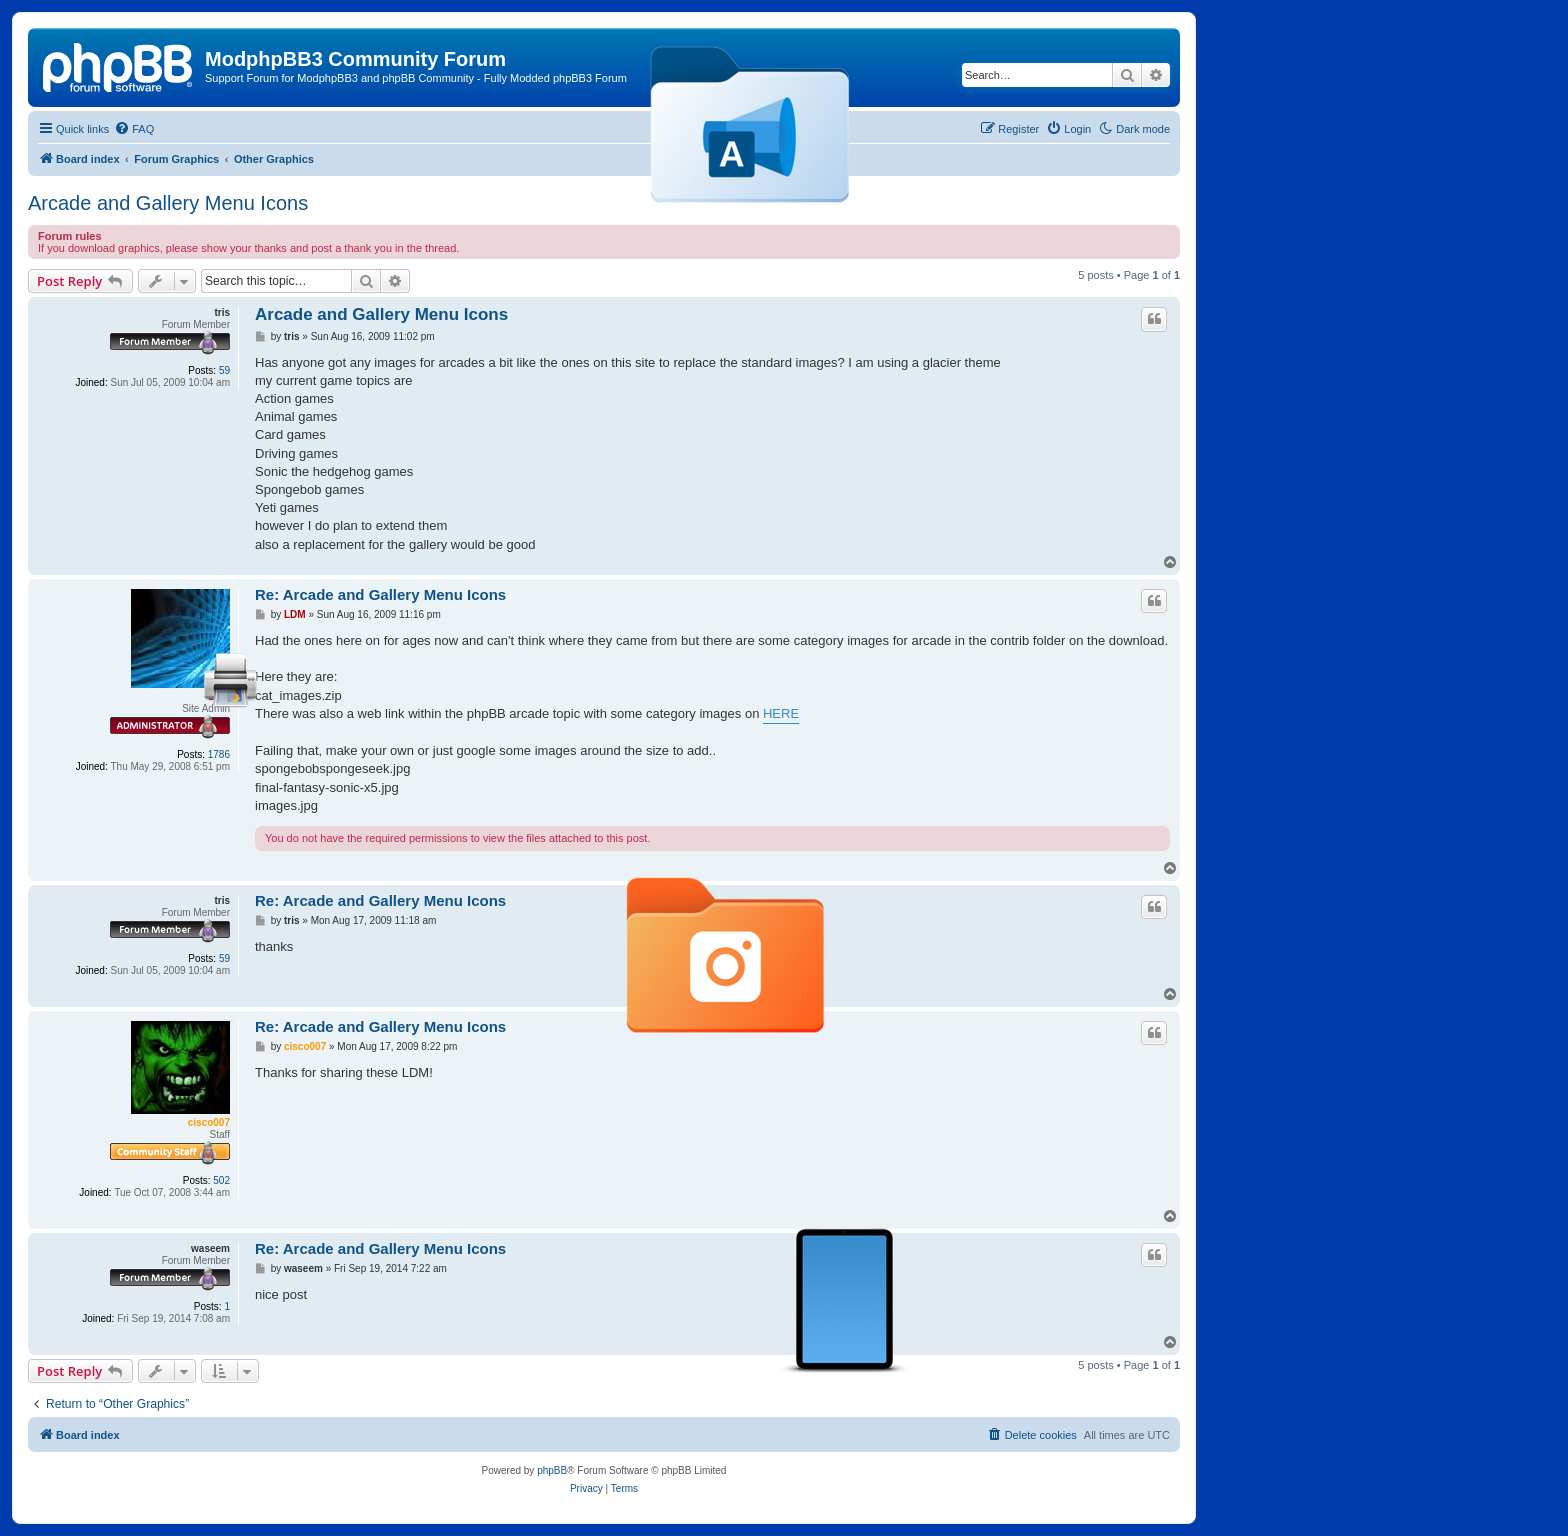 The image size is (1568, 1536). Describe the element at coordinates (844, 1284) in the screenshot. I see `iPad Mini device icon` at that location.